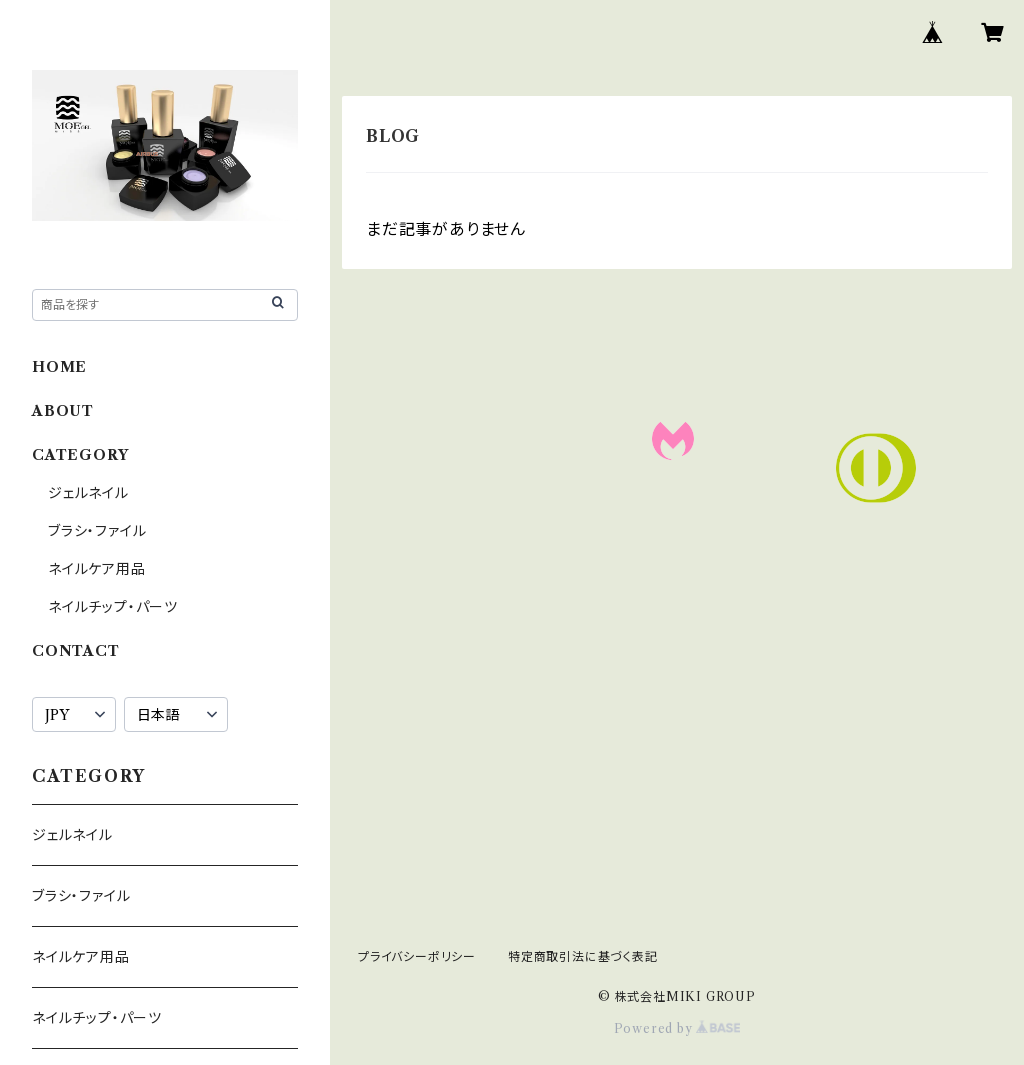 This screenshot has width=1024, height=1065. Describe the element at coordinates (147, 154) in the screenshot. I see `airbus company logo` at that location.